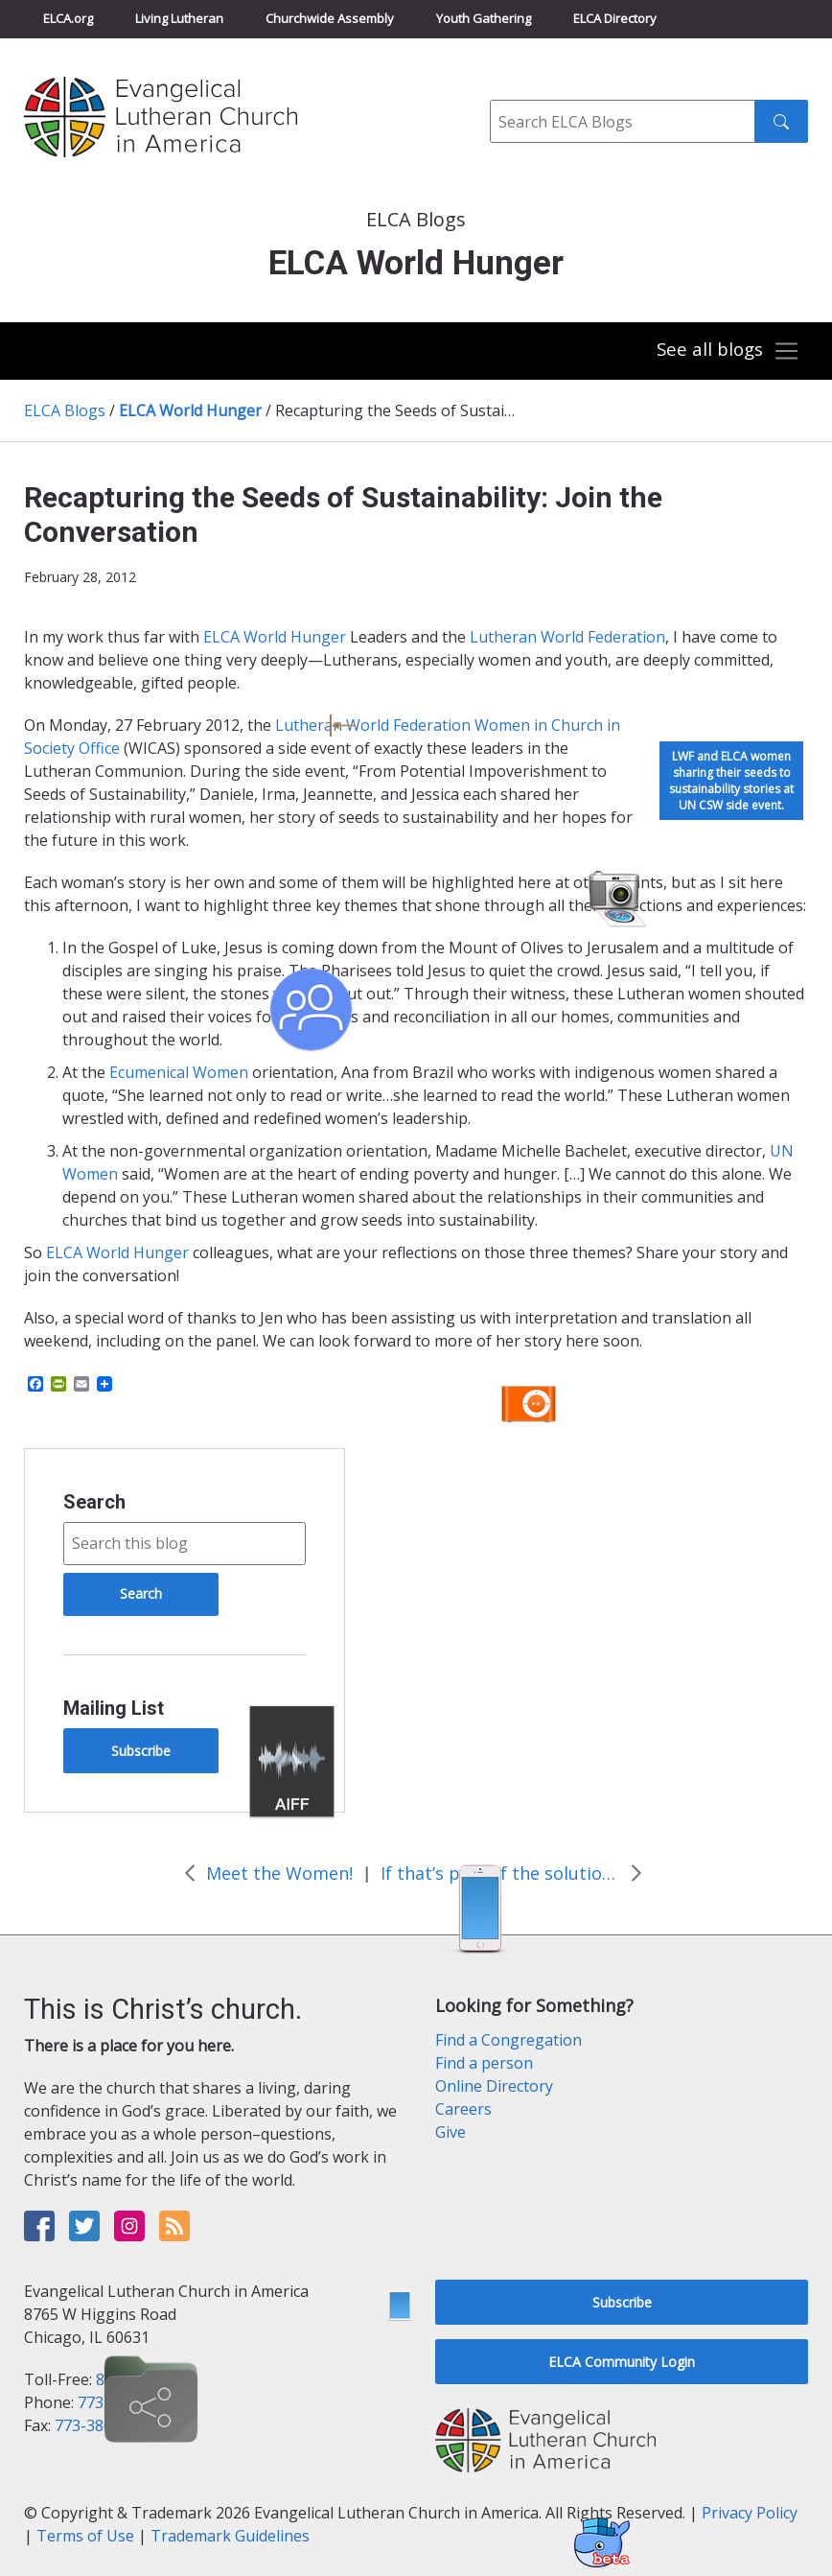 The image size is (832, 2576). What do you see at coordinates (613, 899) in the screenshot?
I see `create a web page from captured images` at bounding box center [613, 899].